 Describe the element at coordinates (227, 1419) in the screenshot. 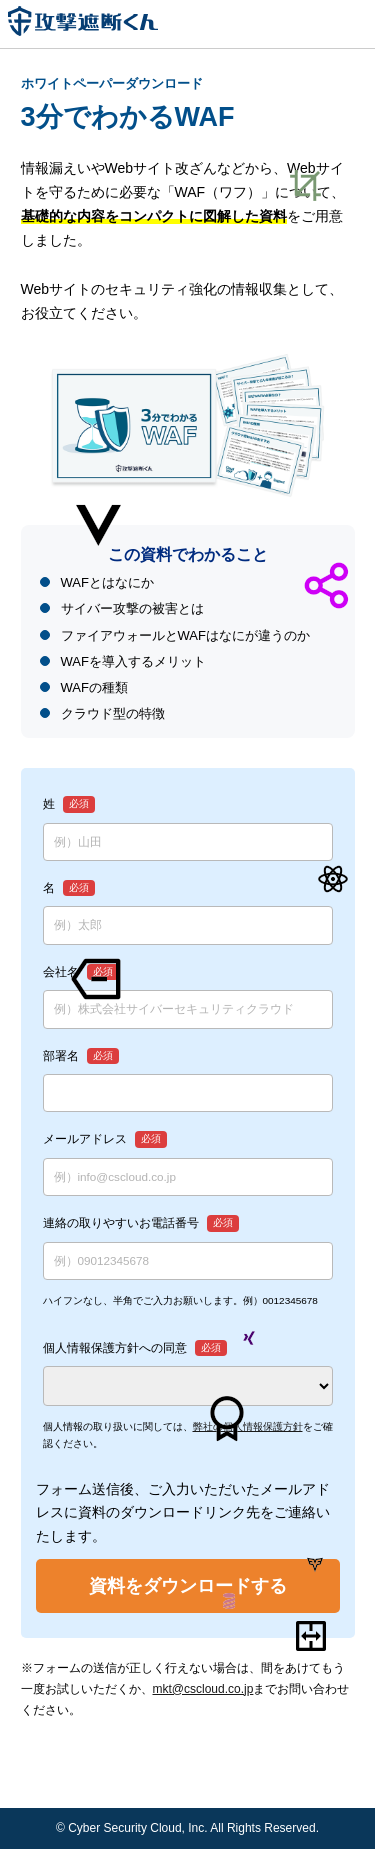

I see `view achievements or awards` at that location.